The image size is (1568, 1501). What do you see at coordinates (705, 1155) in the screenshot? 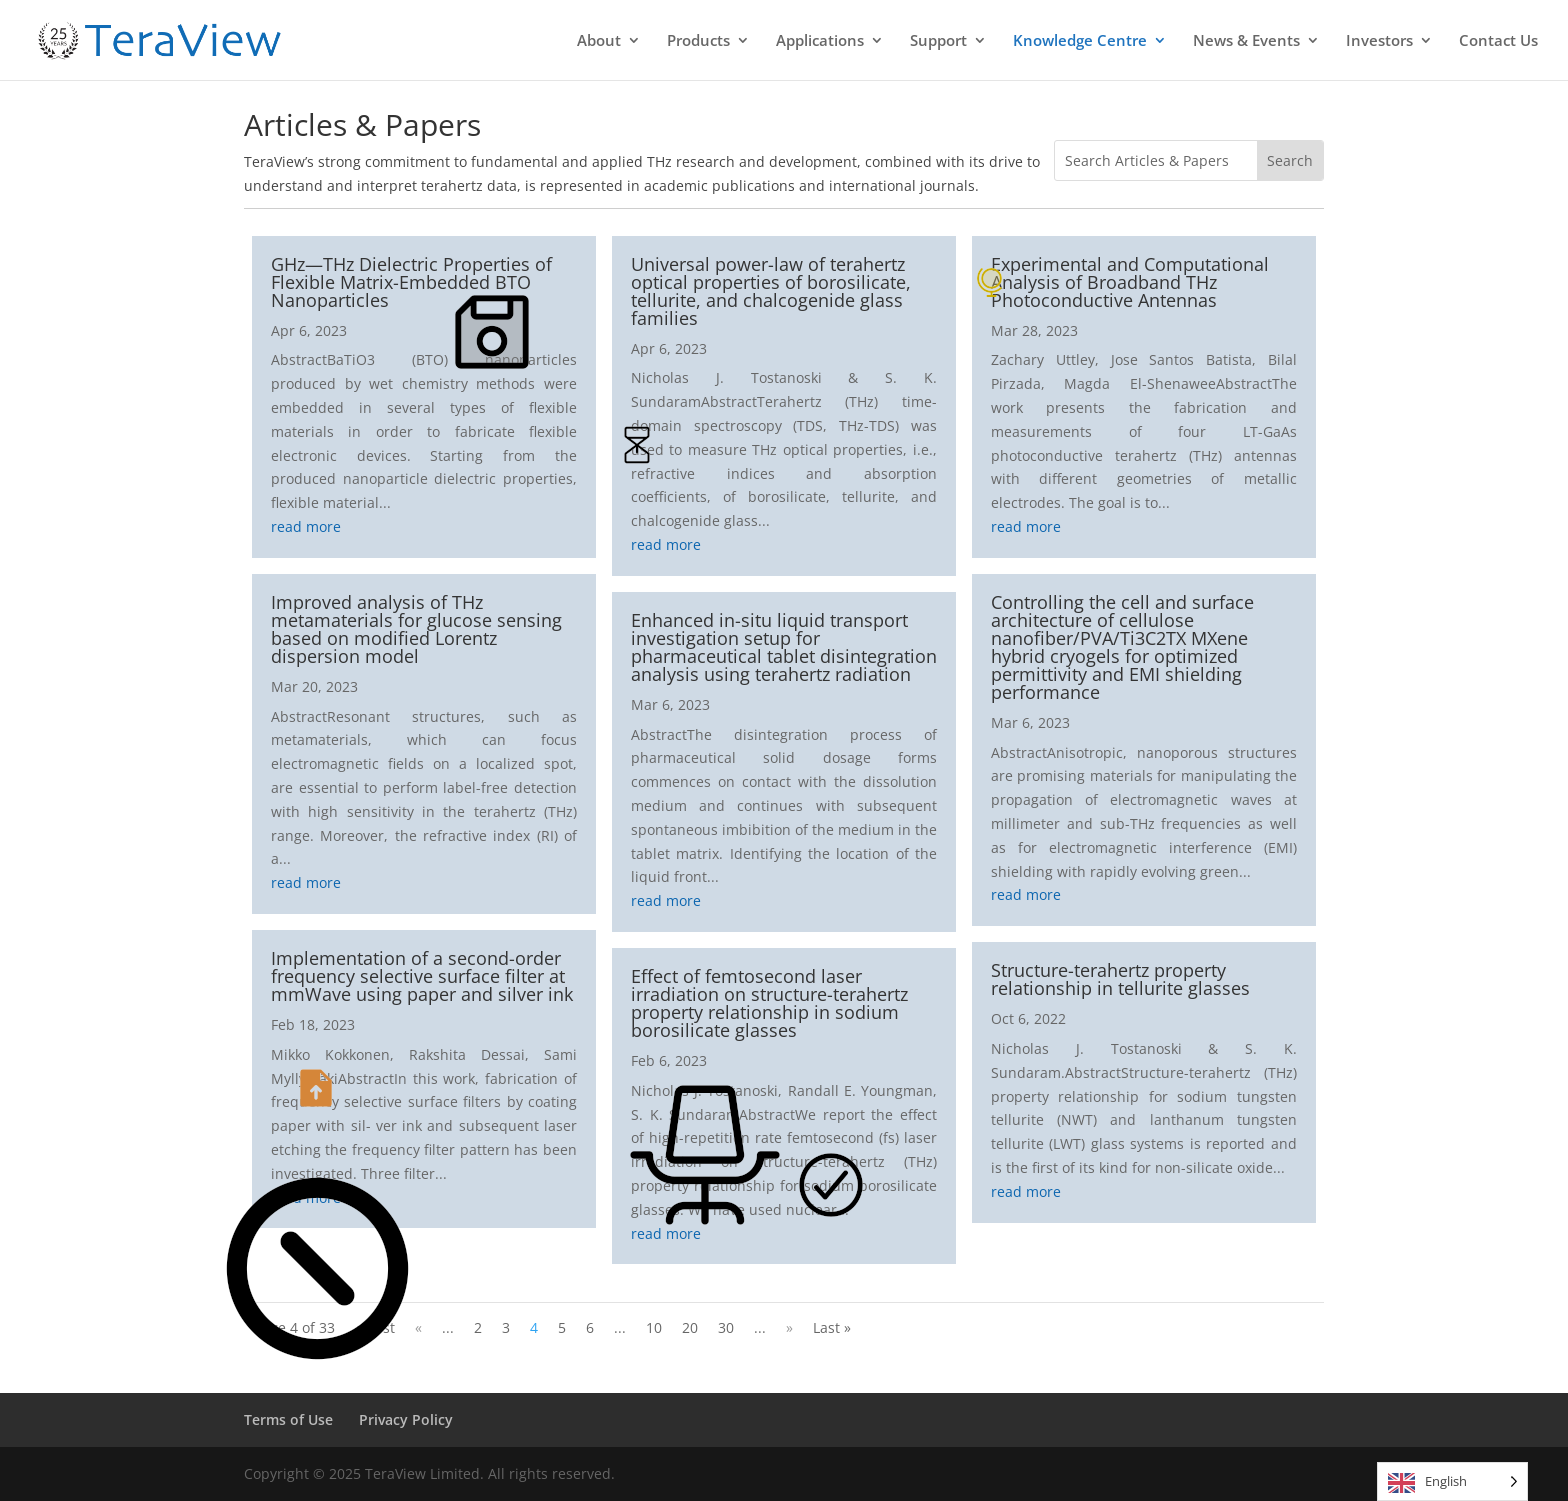
I see `access workspace or office settings` at bounding box center [705, 1155].